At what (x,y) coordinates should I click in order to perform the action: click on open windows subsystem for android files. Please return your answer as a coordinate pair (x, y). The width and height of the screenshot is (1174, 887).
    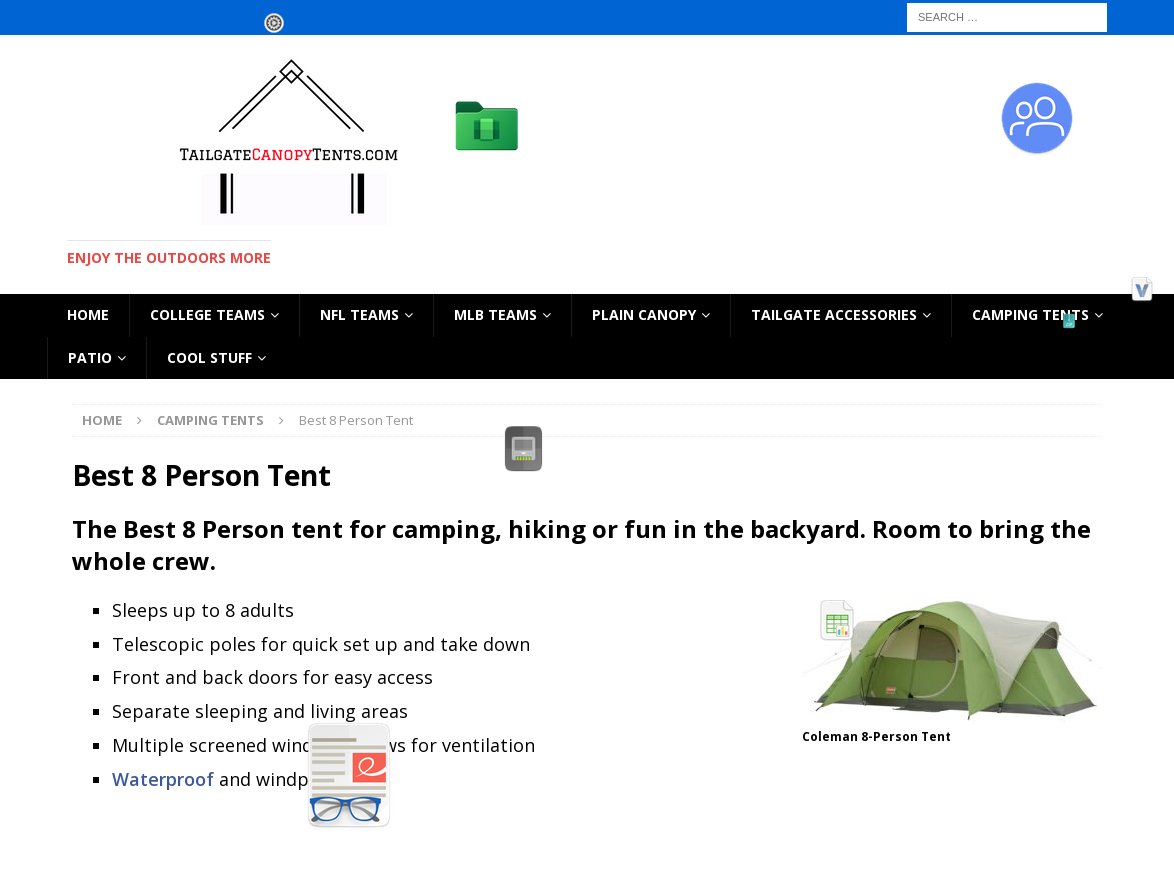
    Looking at the image, I should click on (486, 127).